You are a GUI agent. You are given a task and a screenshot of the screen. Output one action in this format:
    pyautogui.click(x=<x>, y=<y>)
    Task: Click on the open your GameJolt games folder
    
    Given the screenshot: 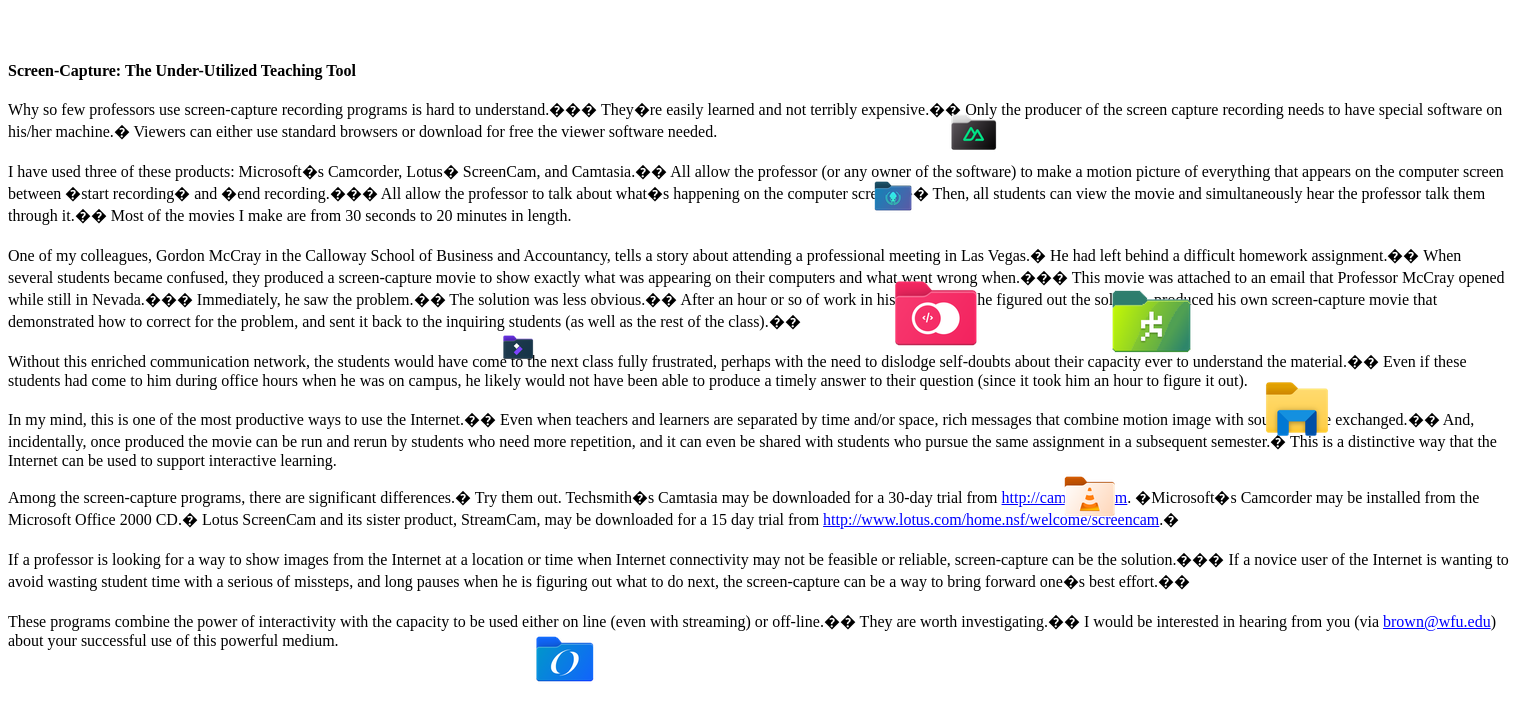 What is the action you would take?
    pyautogui.click(x=1151, y=323)
    